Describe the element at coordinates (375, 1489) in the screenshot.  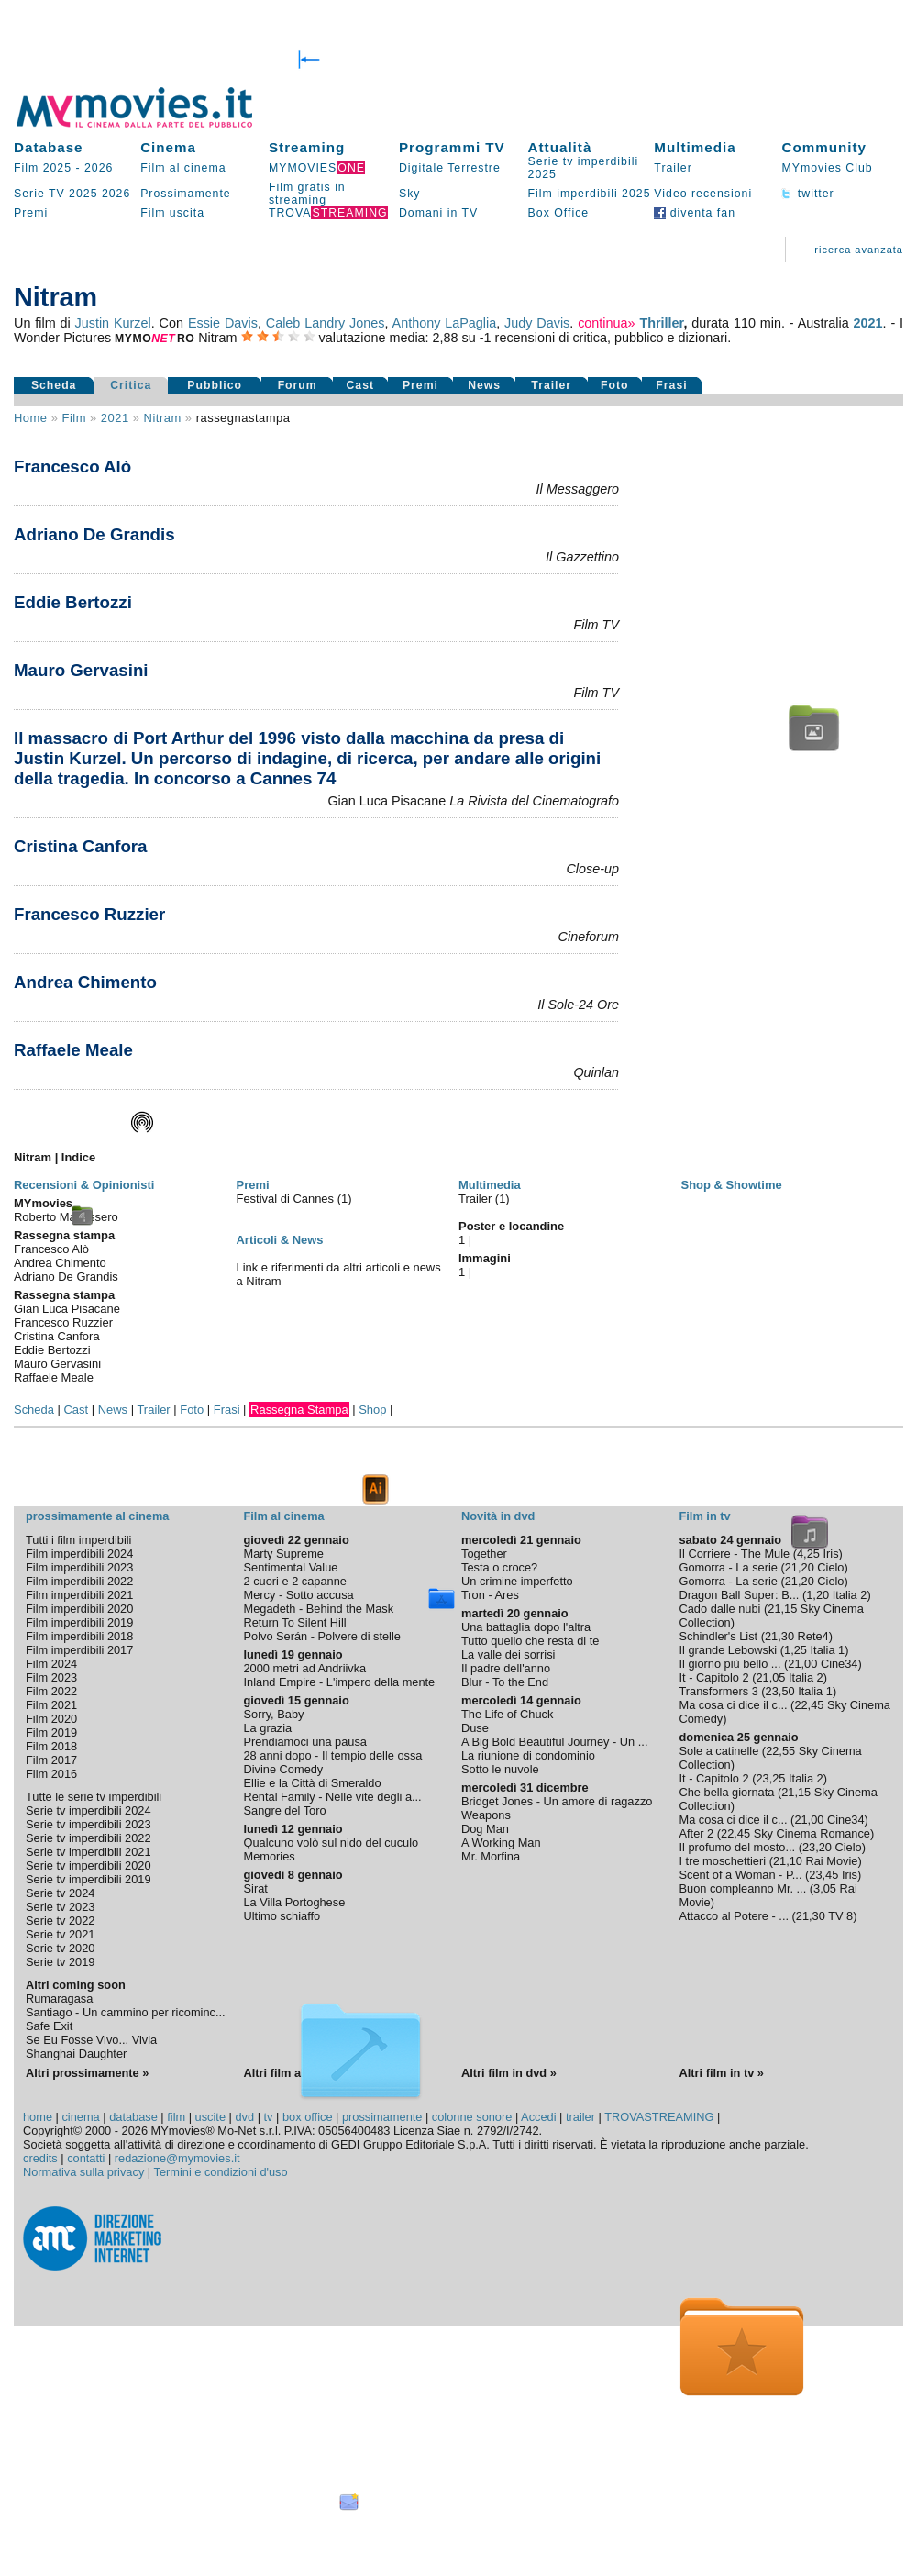
I see `open an Adobe Illustrator file` at that location.